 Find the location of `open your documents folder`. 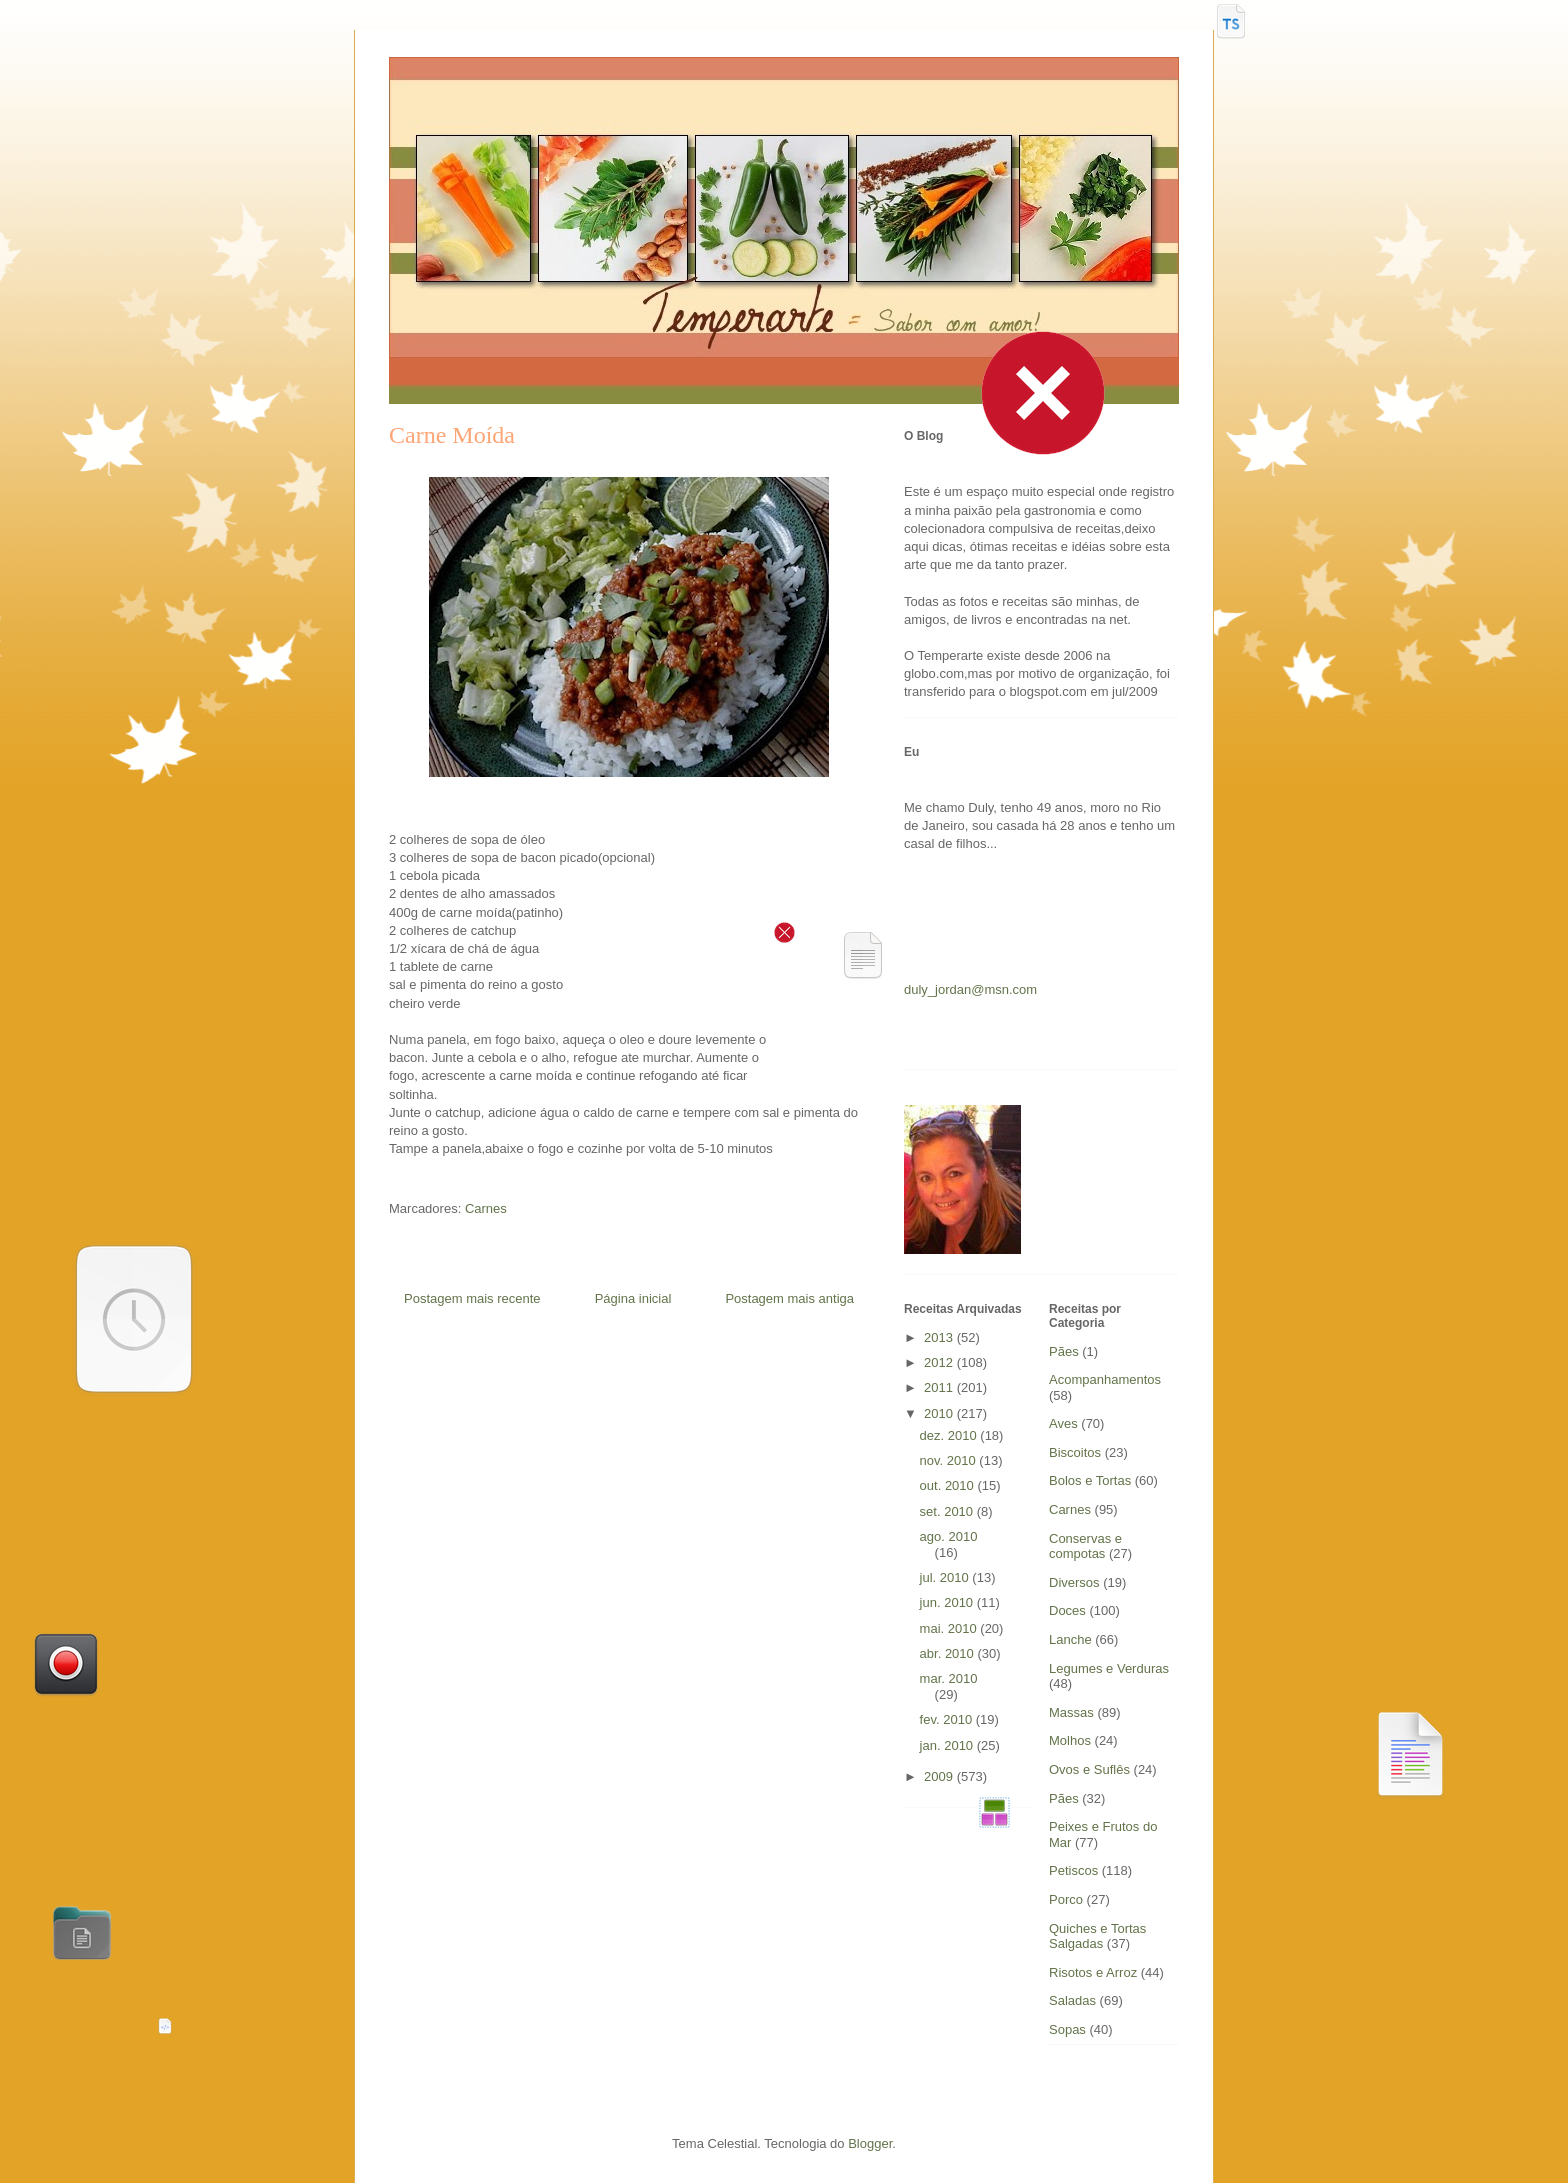

open your documents folder is located at coordinates (82, 1933).